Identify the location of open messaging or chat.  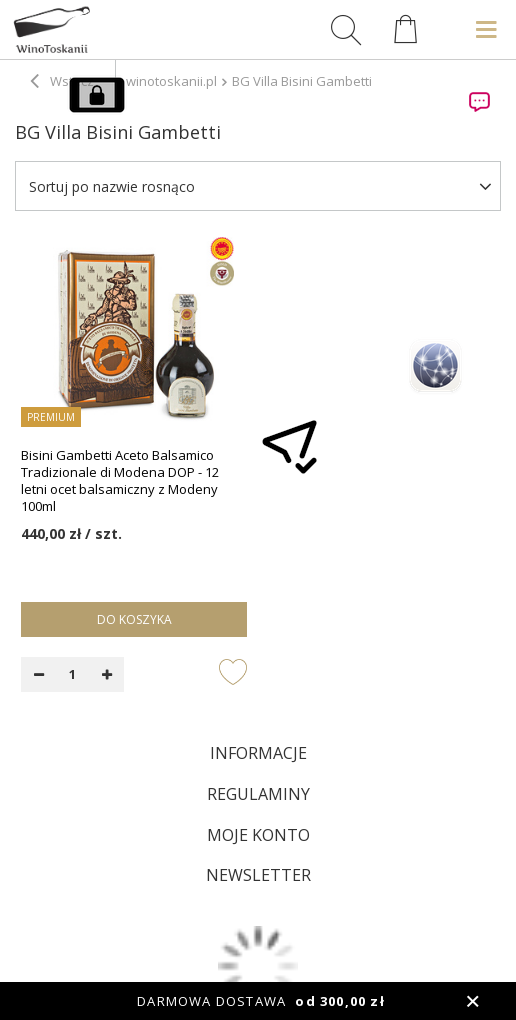
(479, 101).